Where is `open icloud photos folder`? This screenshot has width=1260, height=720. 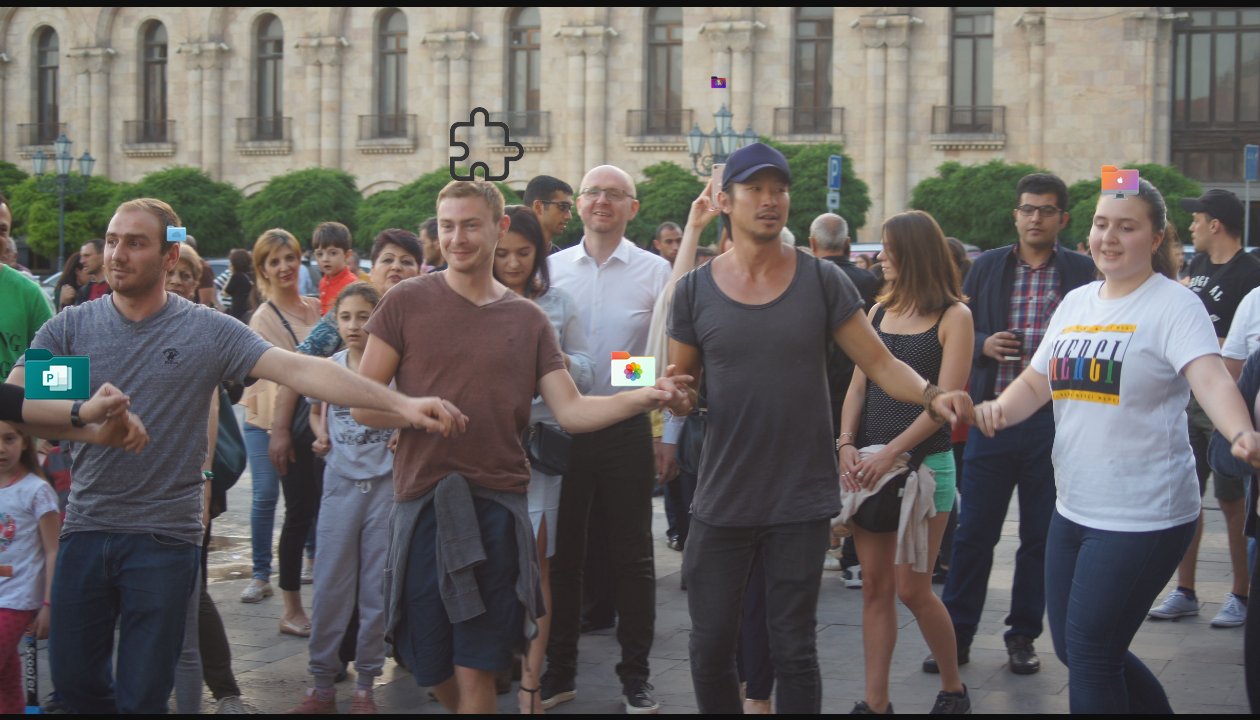 open icloud photos folder is located at coordinates (633, 370).